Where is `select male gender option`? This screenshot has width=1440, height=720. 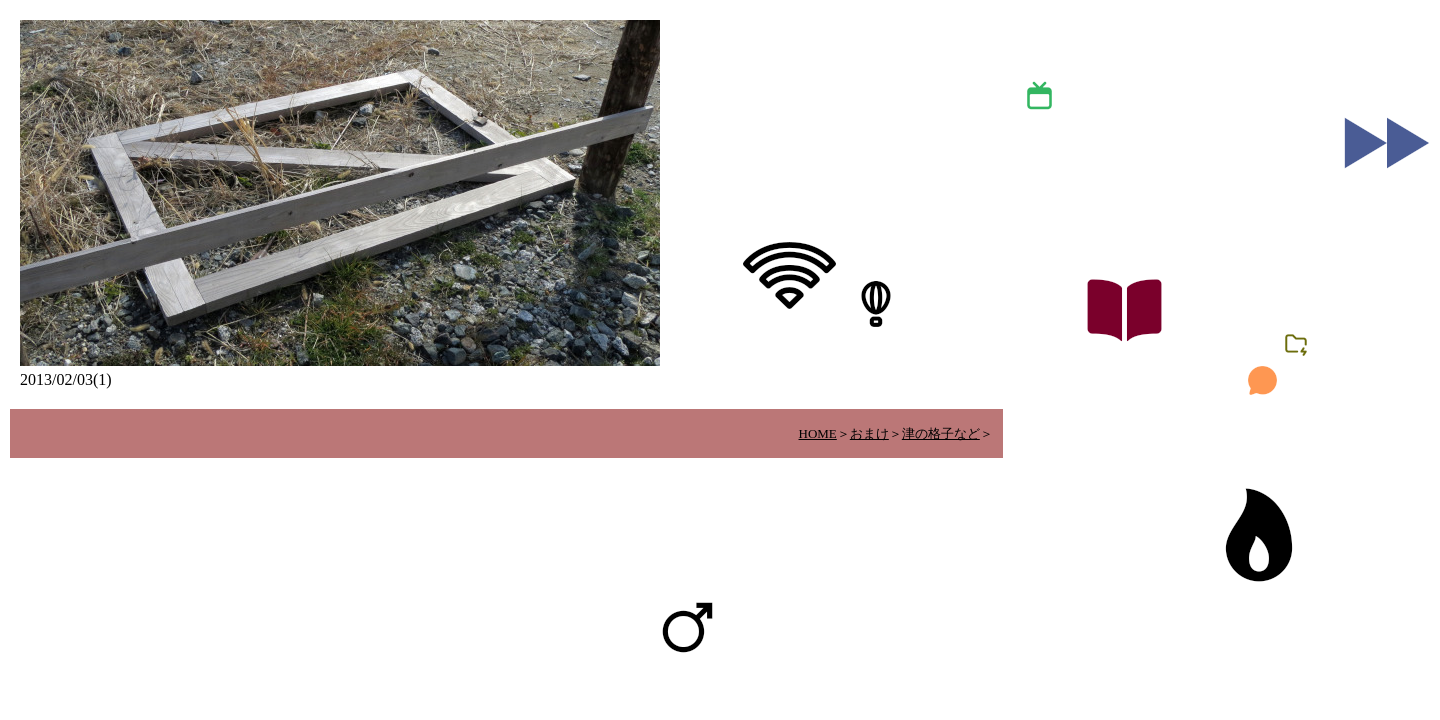 select male gender option is located at coordinates (687, 627).